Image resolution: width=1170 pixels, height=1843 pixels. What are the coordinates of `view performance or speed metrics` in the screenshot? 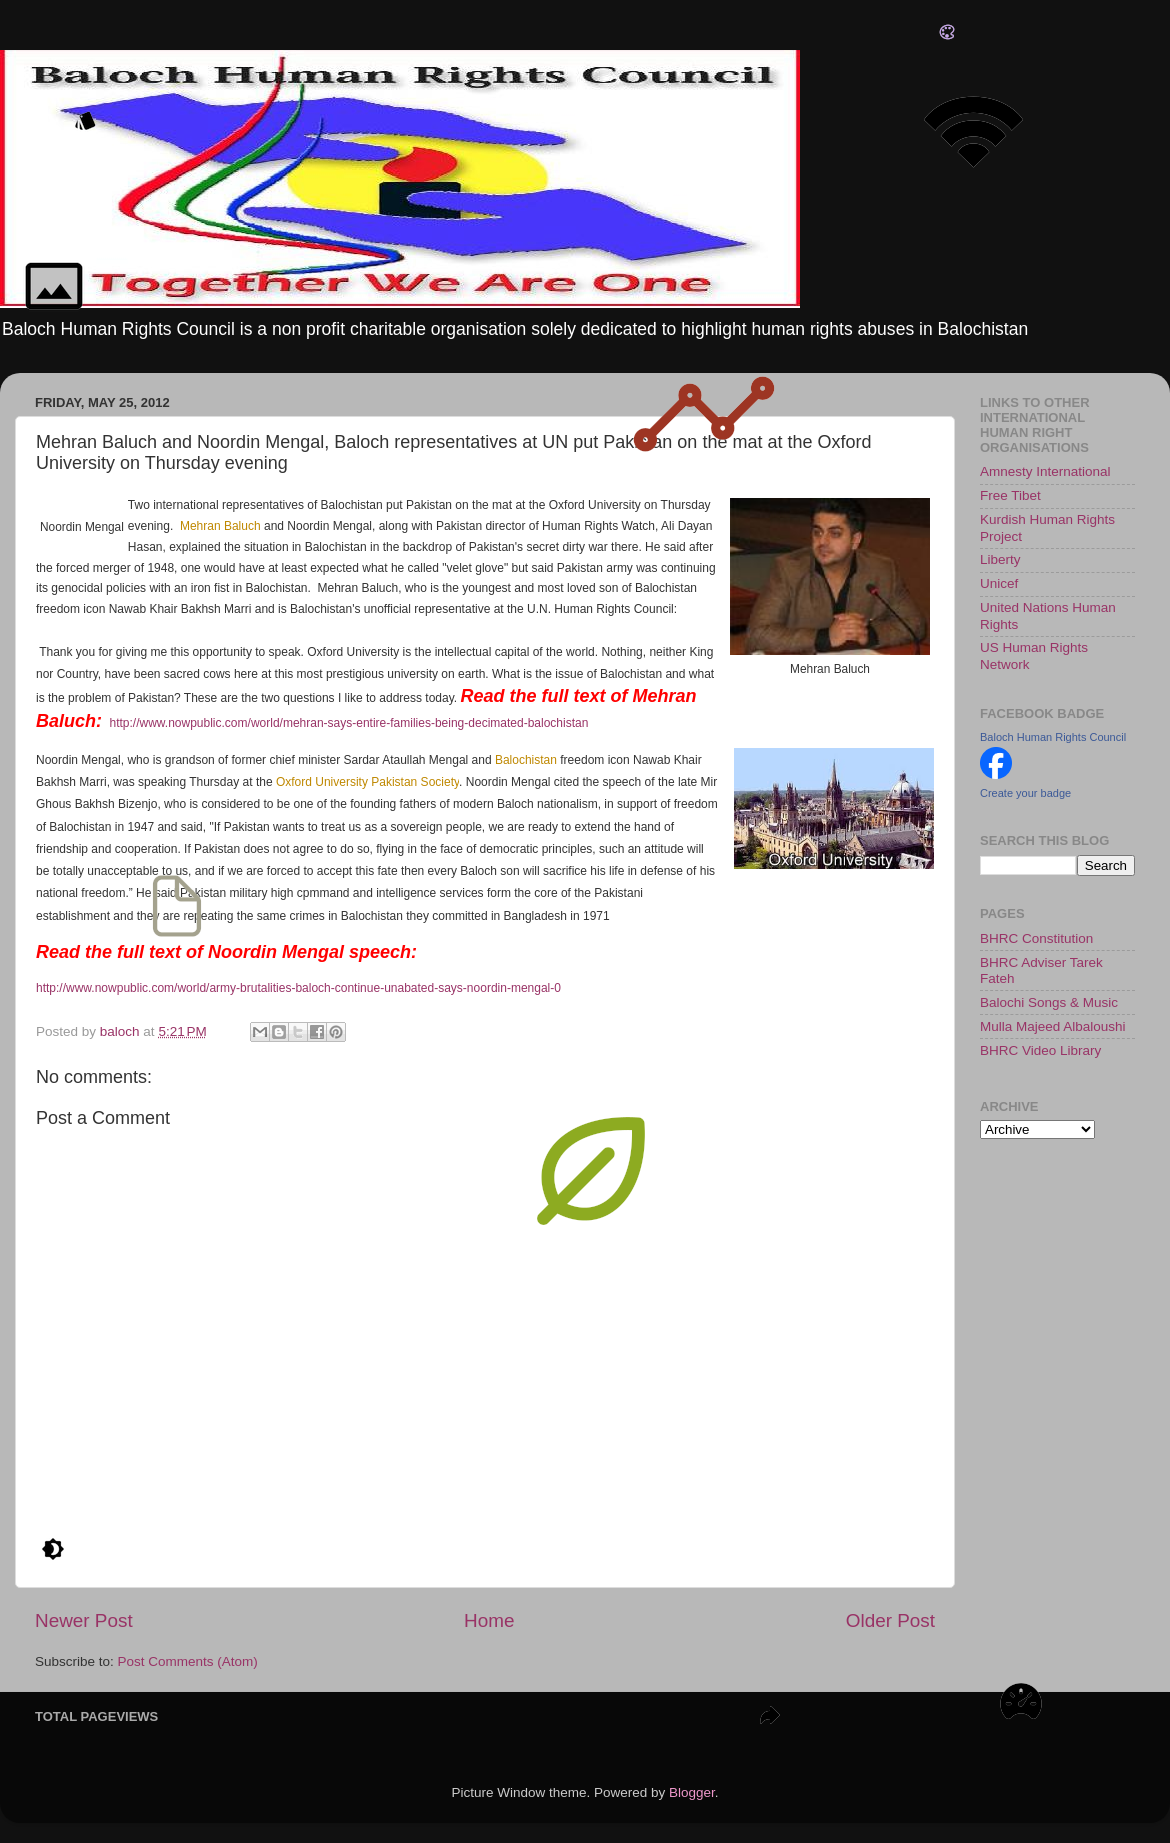 It's located at (1021, 1701).